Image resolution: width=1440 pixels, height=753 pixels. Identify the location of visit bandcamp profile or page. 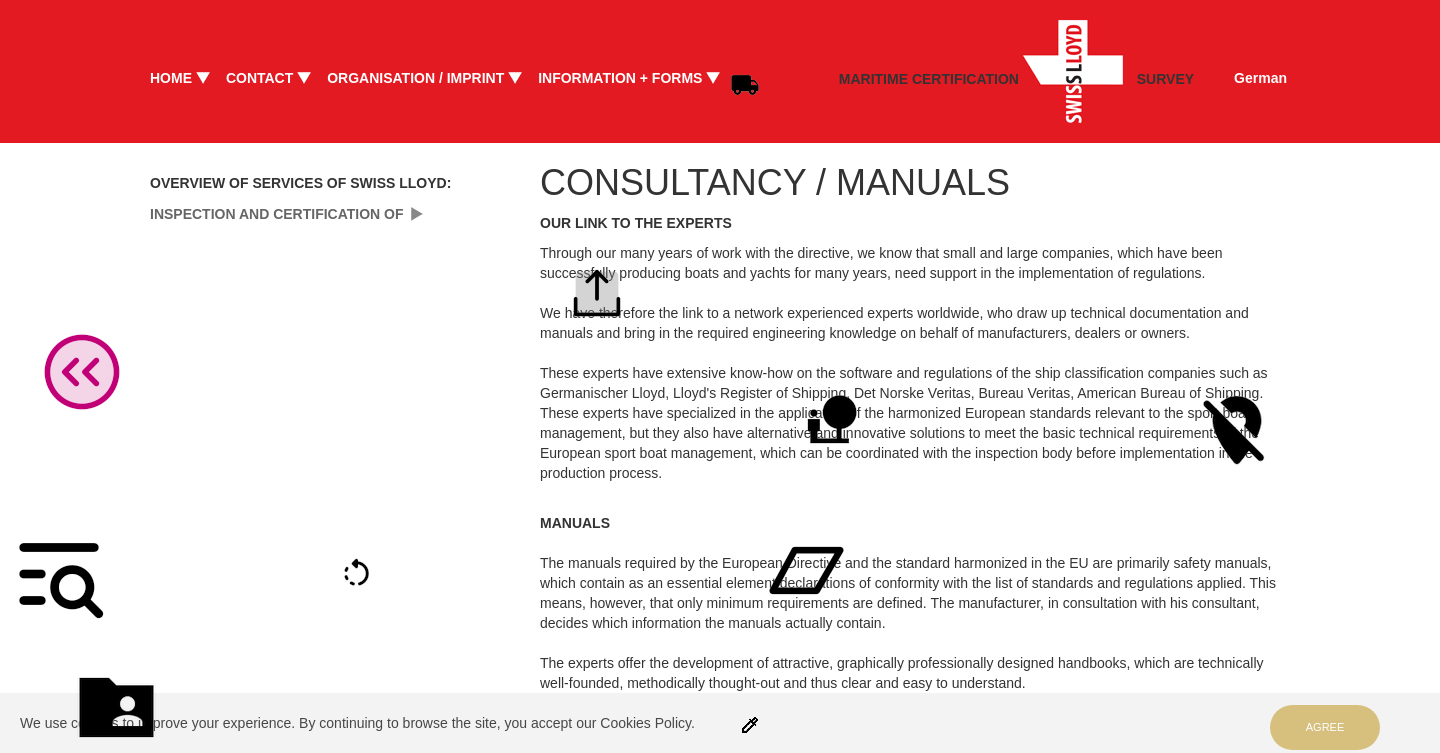
(806, 570).